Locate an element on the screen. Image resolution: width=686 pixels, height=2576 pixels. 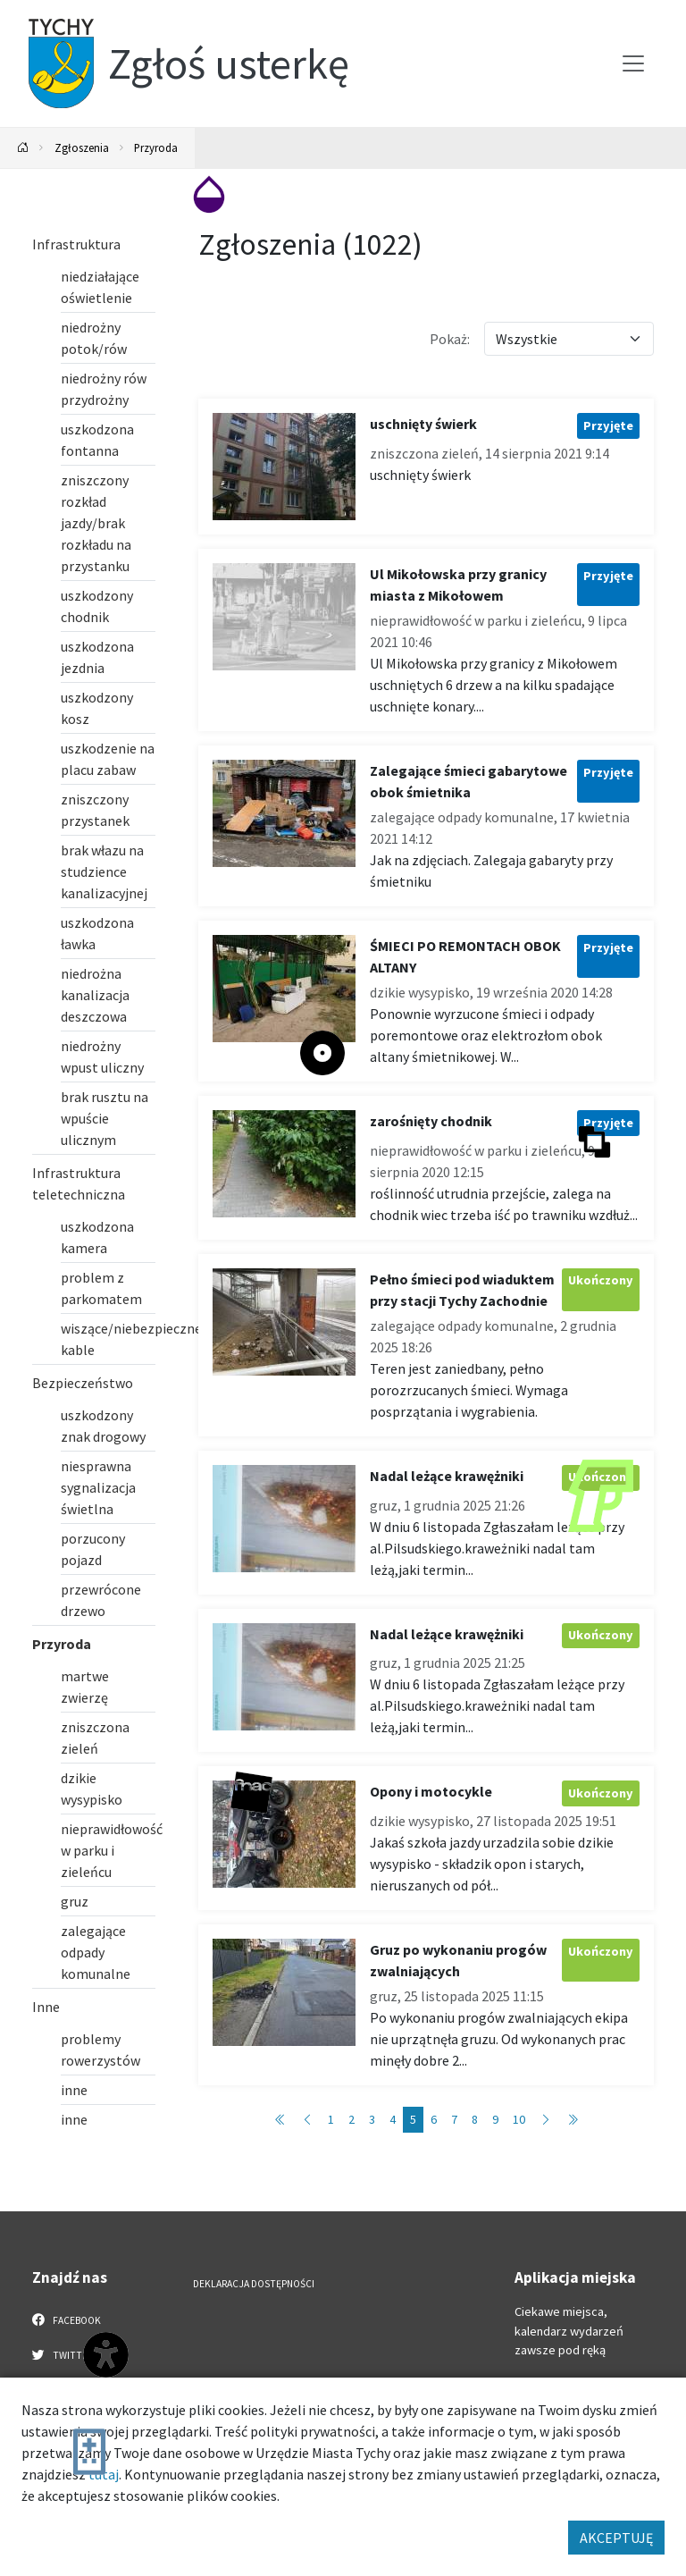
visit the Fnac website or app is located at coordinates (251, 1792).